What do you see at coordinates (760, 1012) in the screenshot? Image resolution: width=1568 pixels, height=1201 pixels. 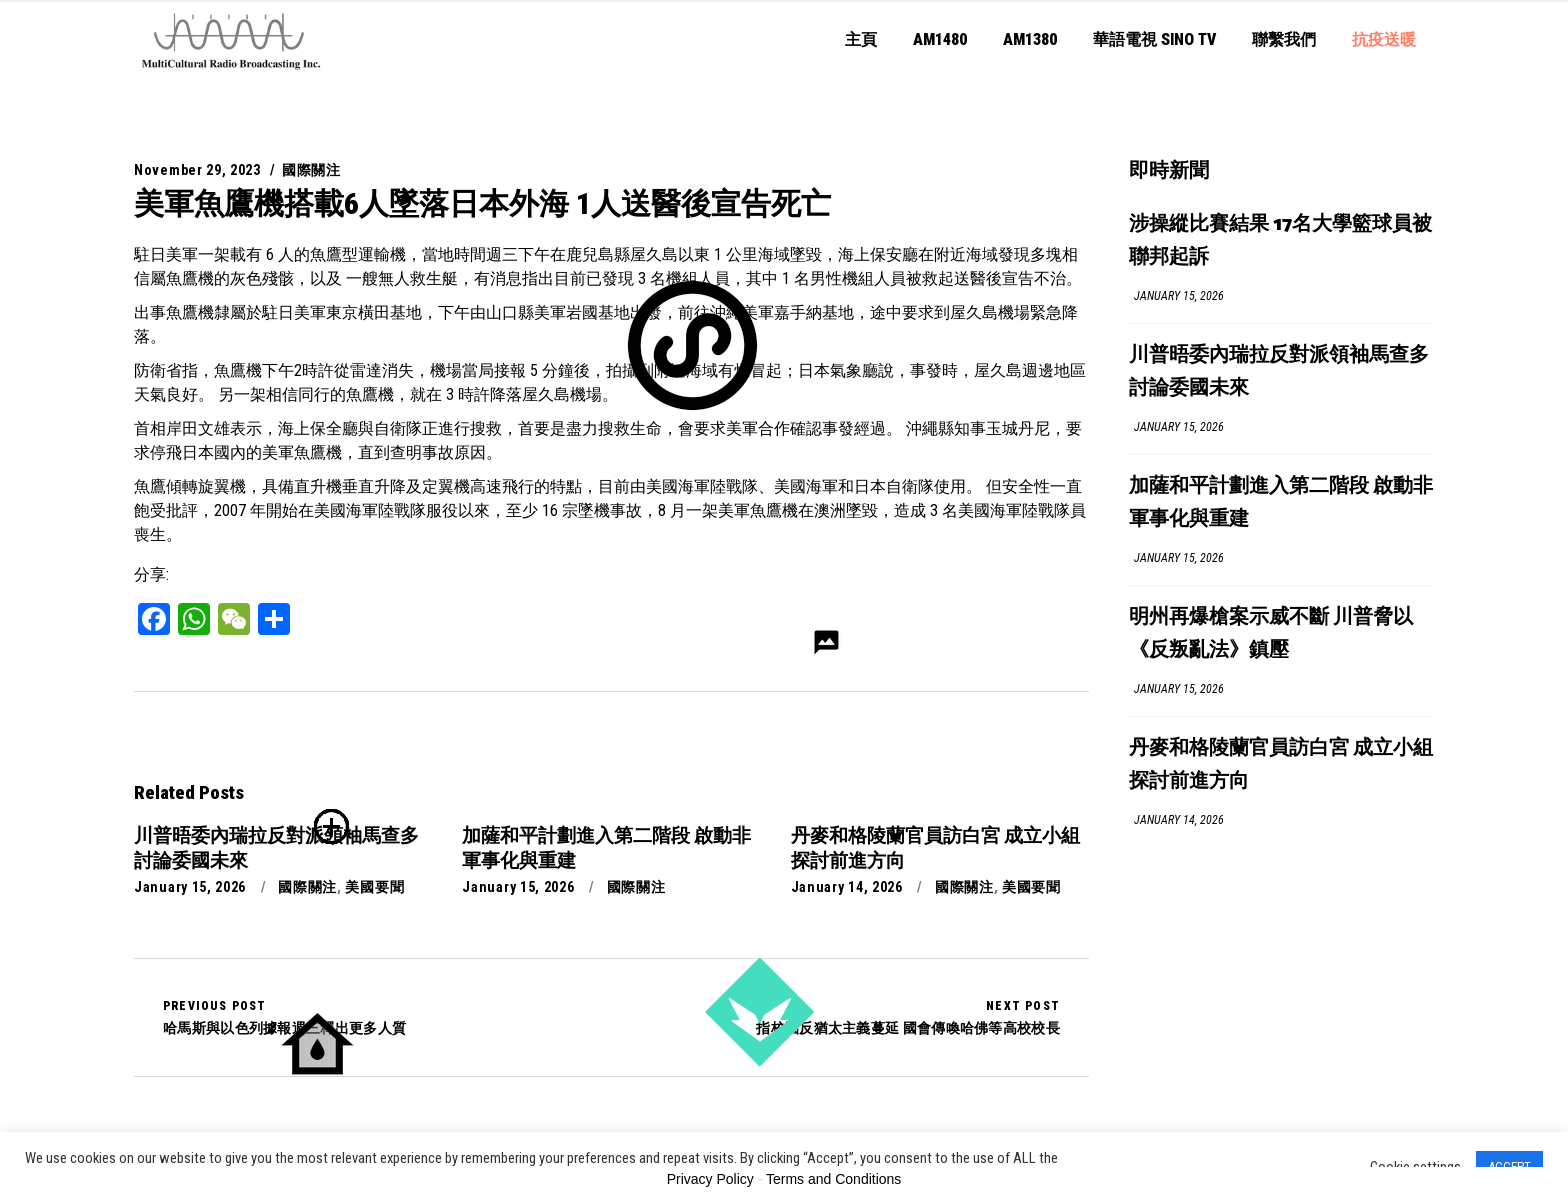 I see `discord hypesquad house of balance badge` at bounding box center [760, 1012].